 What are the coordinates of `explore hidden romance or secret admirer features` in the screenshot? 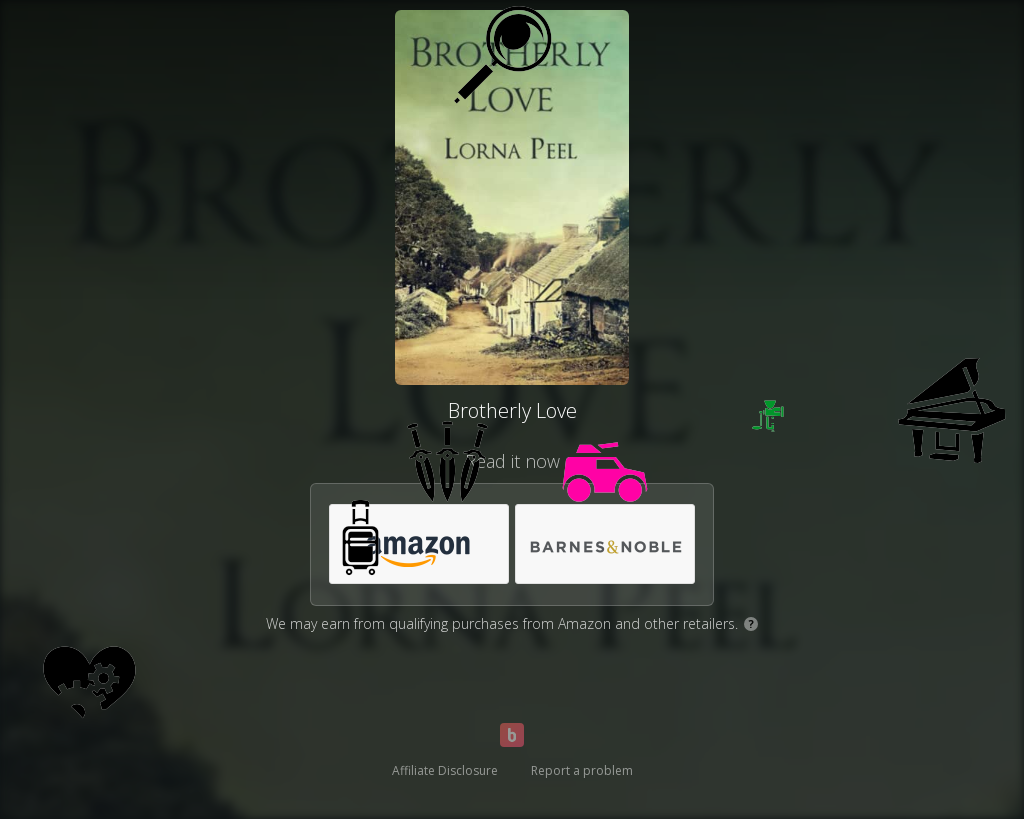 It's located at (89, 687).